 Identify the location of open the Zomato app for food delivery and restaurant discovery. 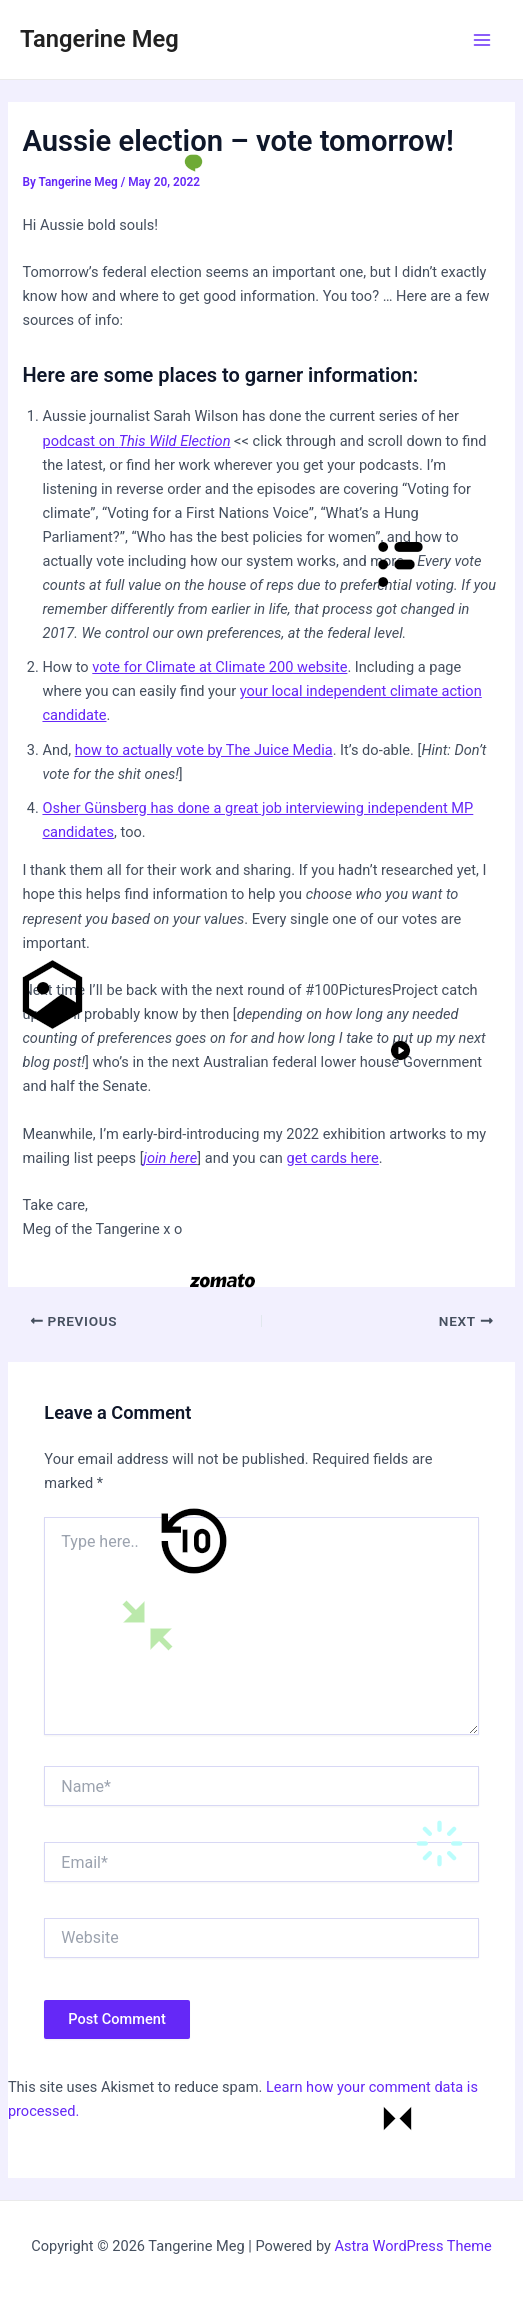
(222, 1280).